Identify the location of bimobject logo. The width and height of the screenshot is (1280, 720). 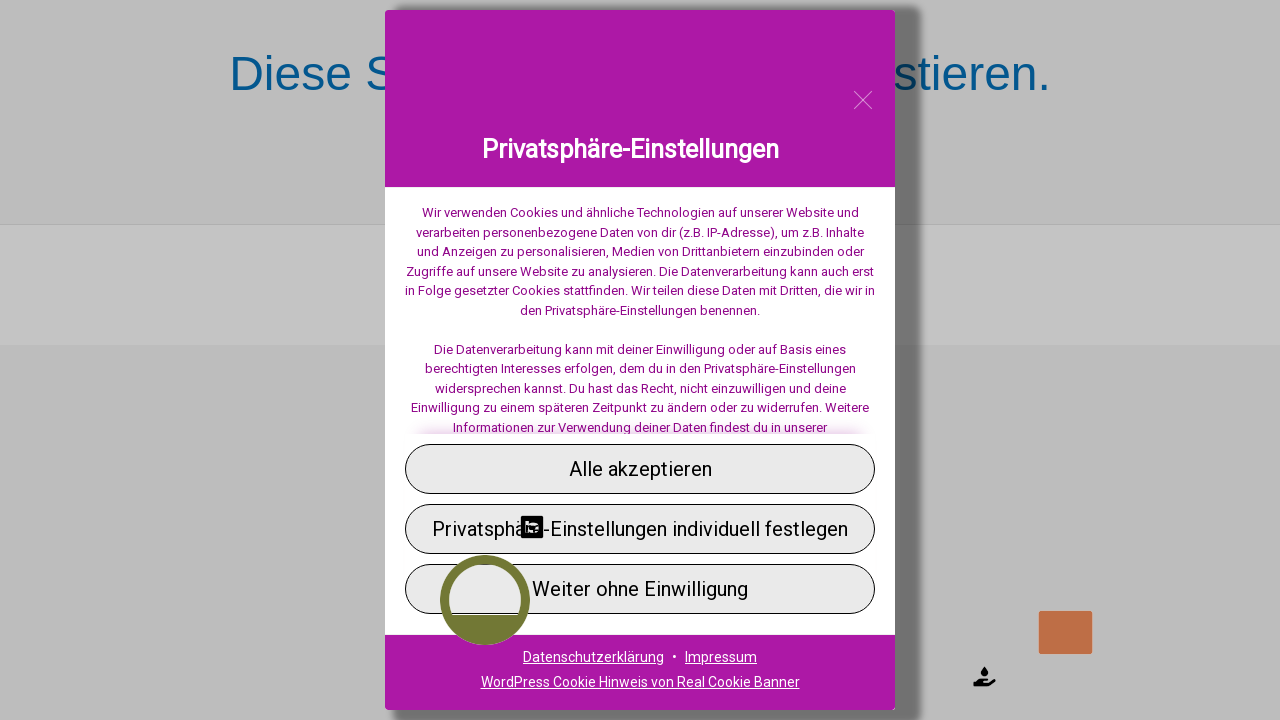
(532, 527).